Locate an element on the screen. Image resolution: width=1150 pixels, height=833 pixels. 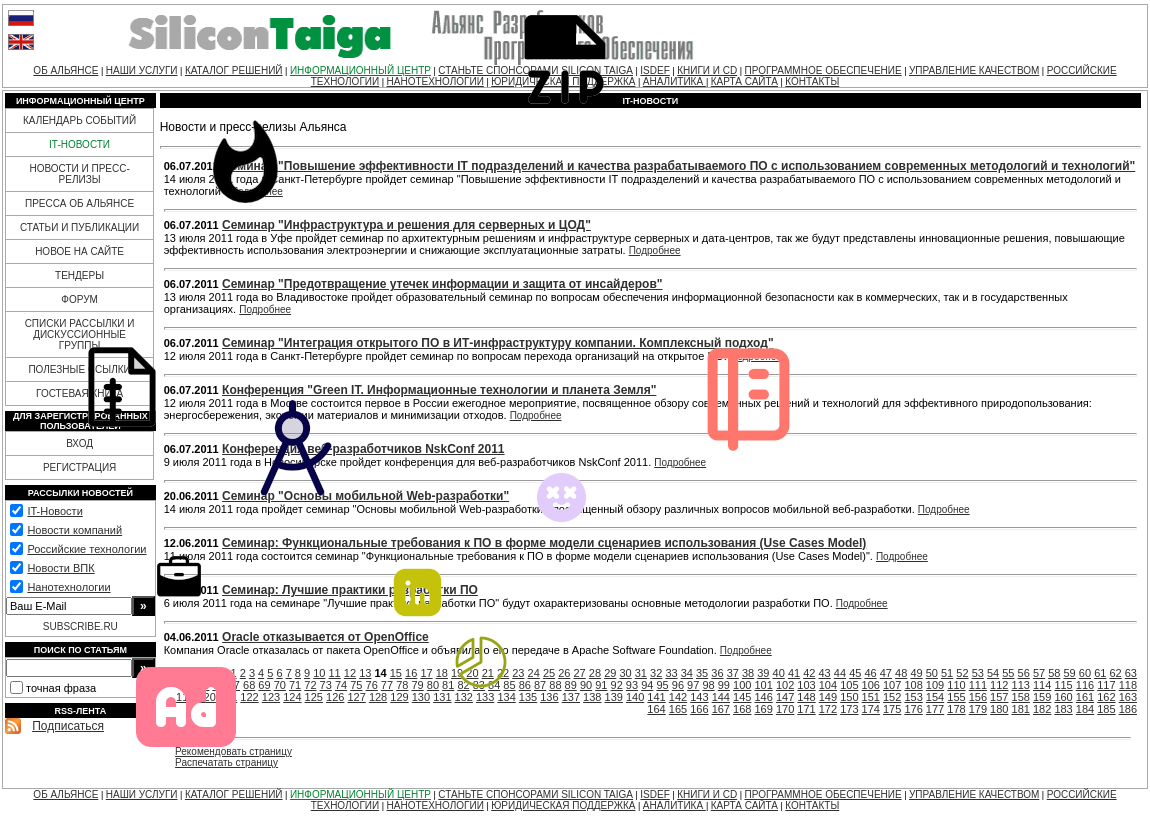
open or view a compressed zip file is located at coordinates (565, 63).